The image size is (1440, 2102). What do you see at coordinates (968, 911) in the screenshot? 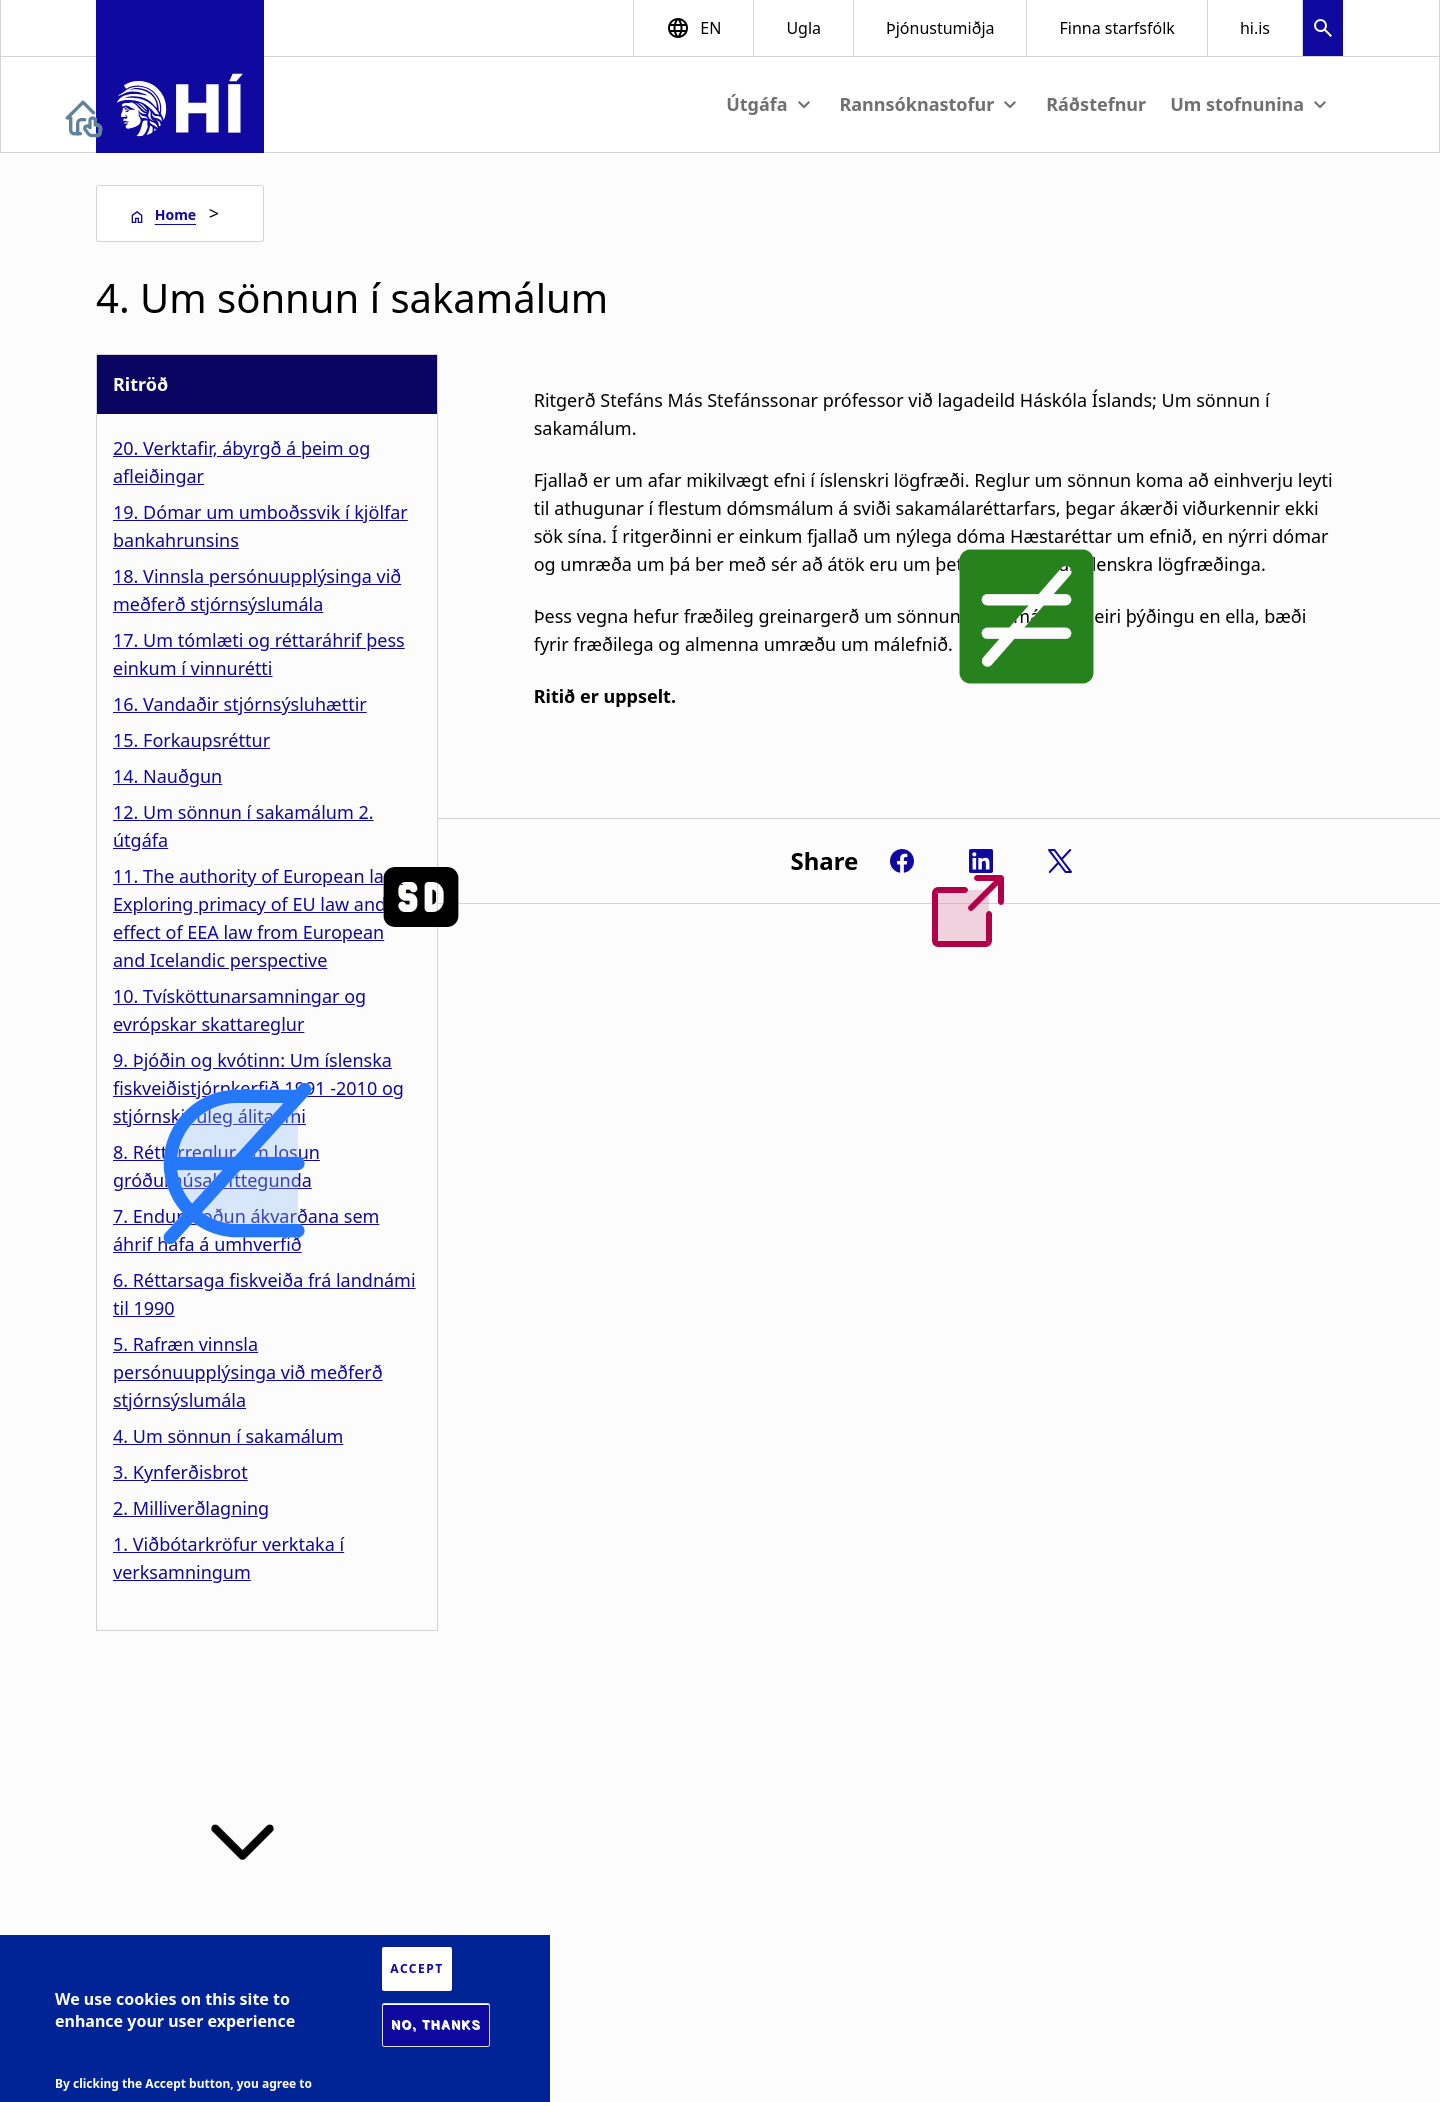
I see `open link in a new window or tab` at bounding box center [968, 911].